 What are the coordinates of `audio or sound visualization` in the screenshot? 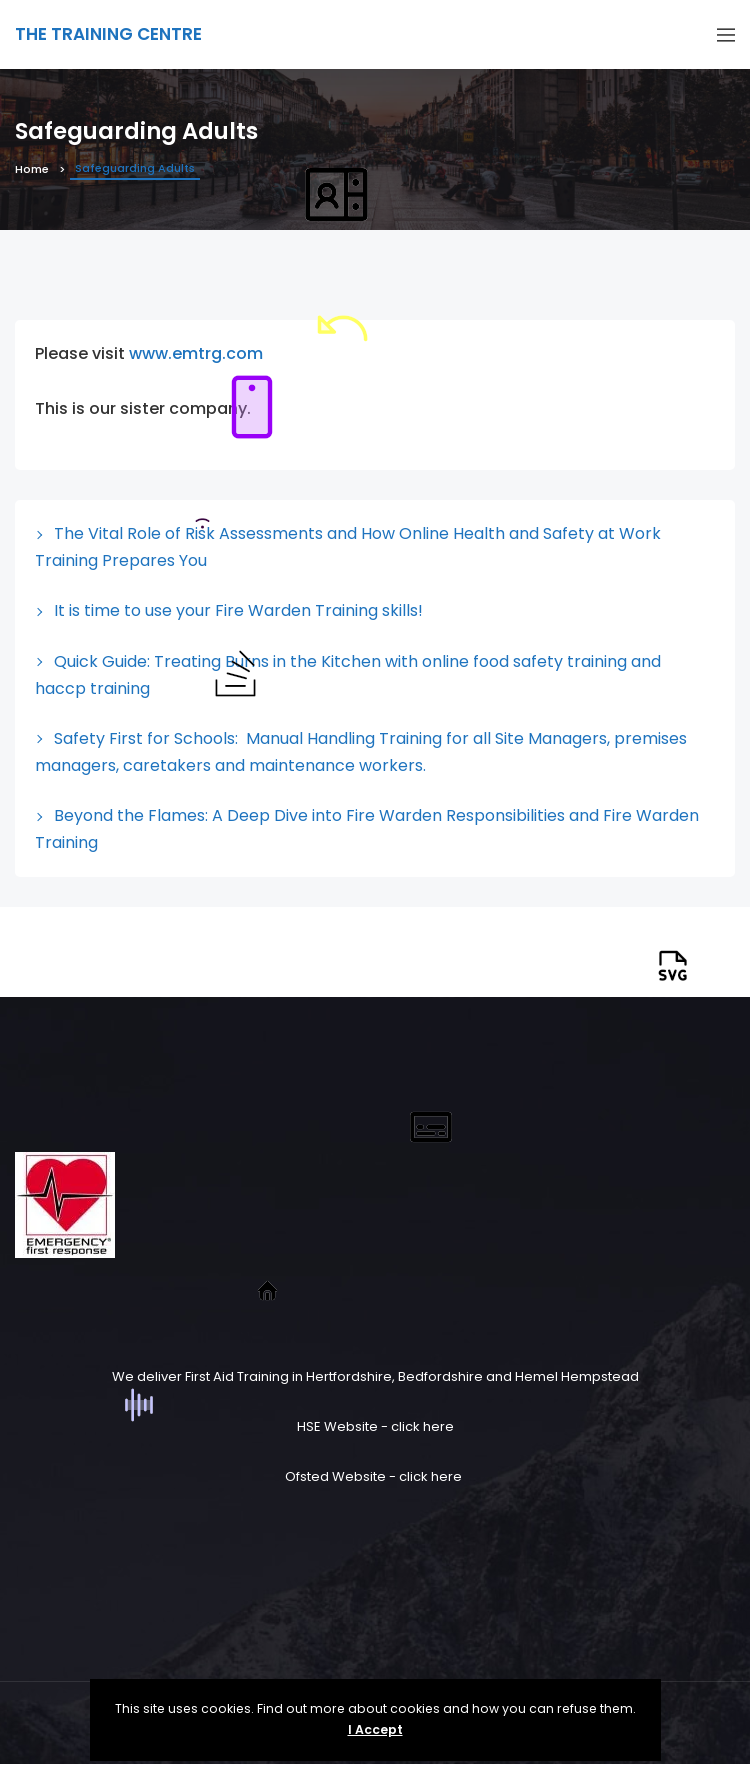 It's located at (139, 1405).